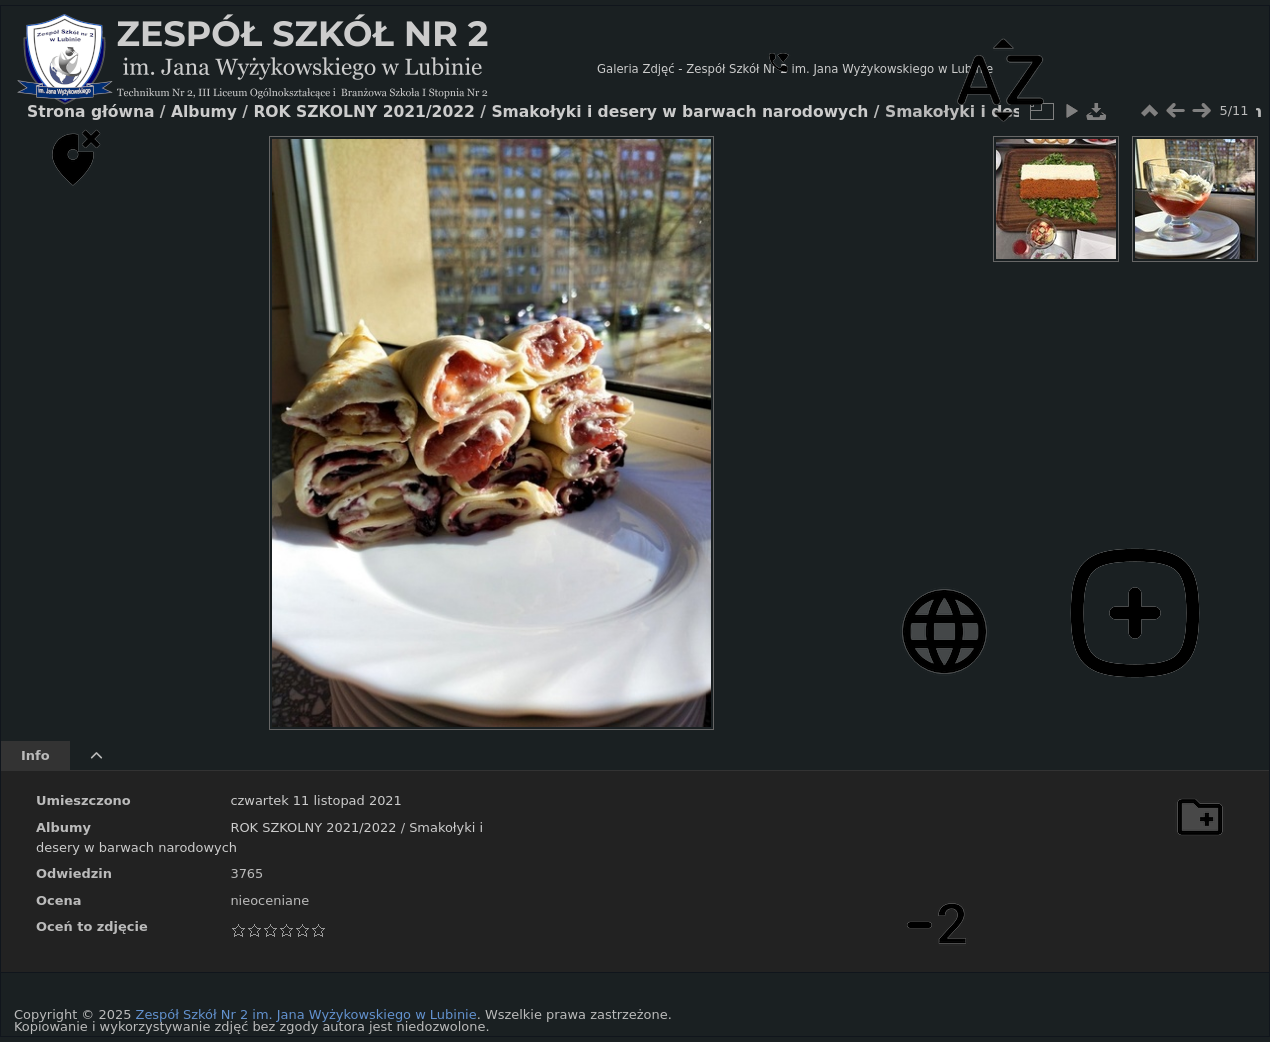 The height and width of the screenshot is (1042, 1270). I want to click on create a new folder, so click(1200, 817).